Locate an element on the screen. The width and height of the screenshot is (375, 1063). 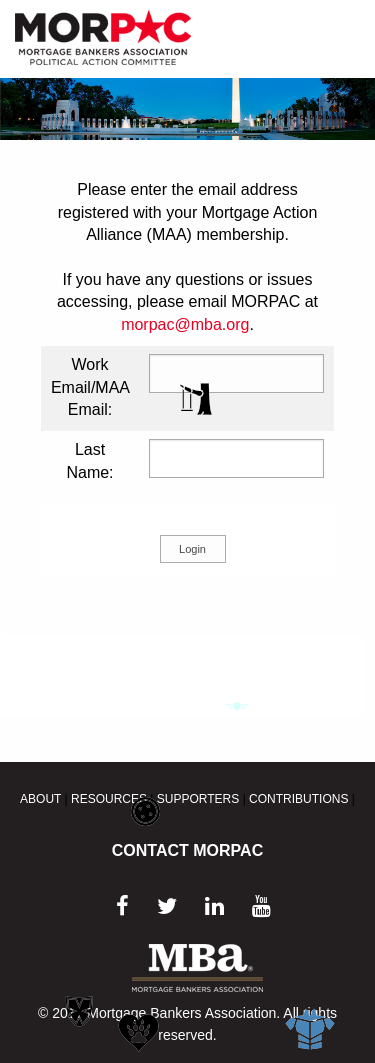
air force or military aviation badge is located at coordinates (237, 706).